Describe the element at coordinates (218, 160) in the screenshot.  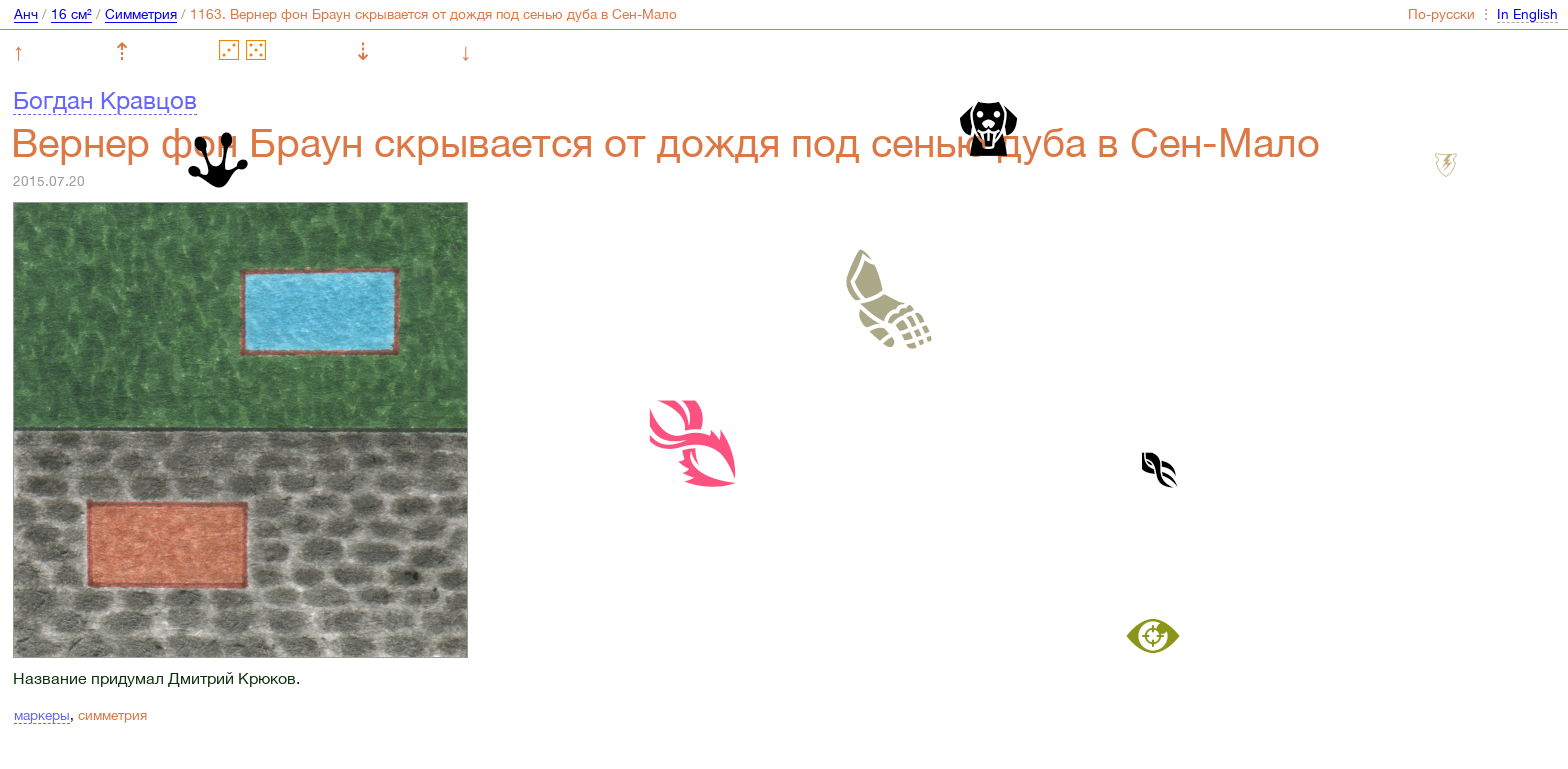
I see `amphibian or frog-related game element` at that location.